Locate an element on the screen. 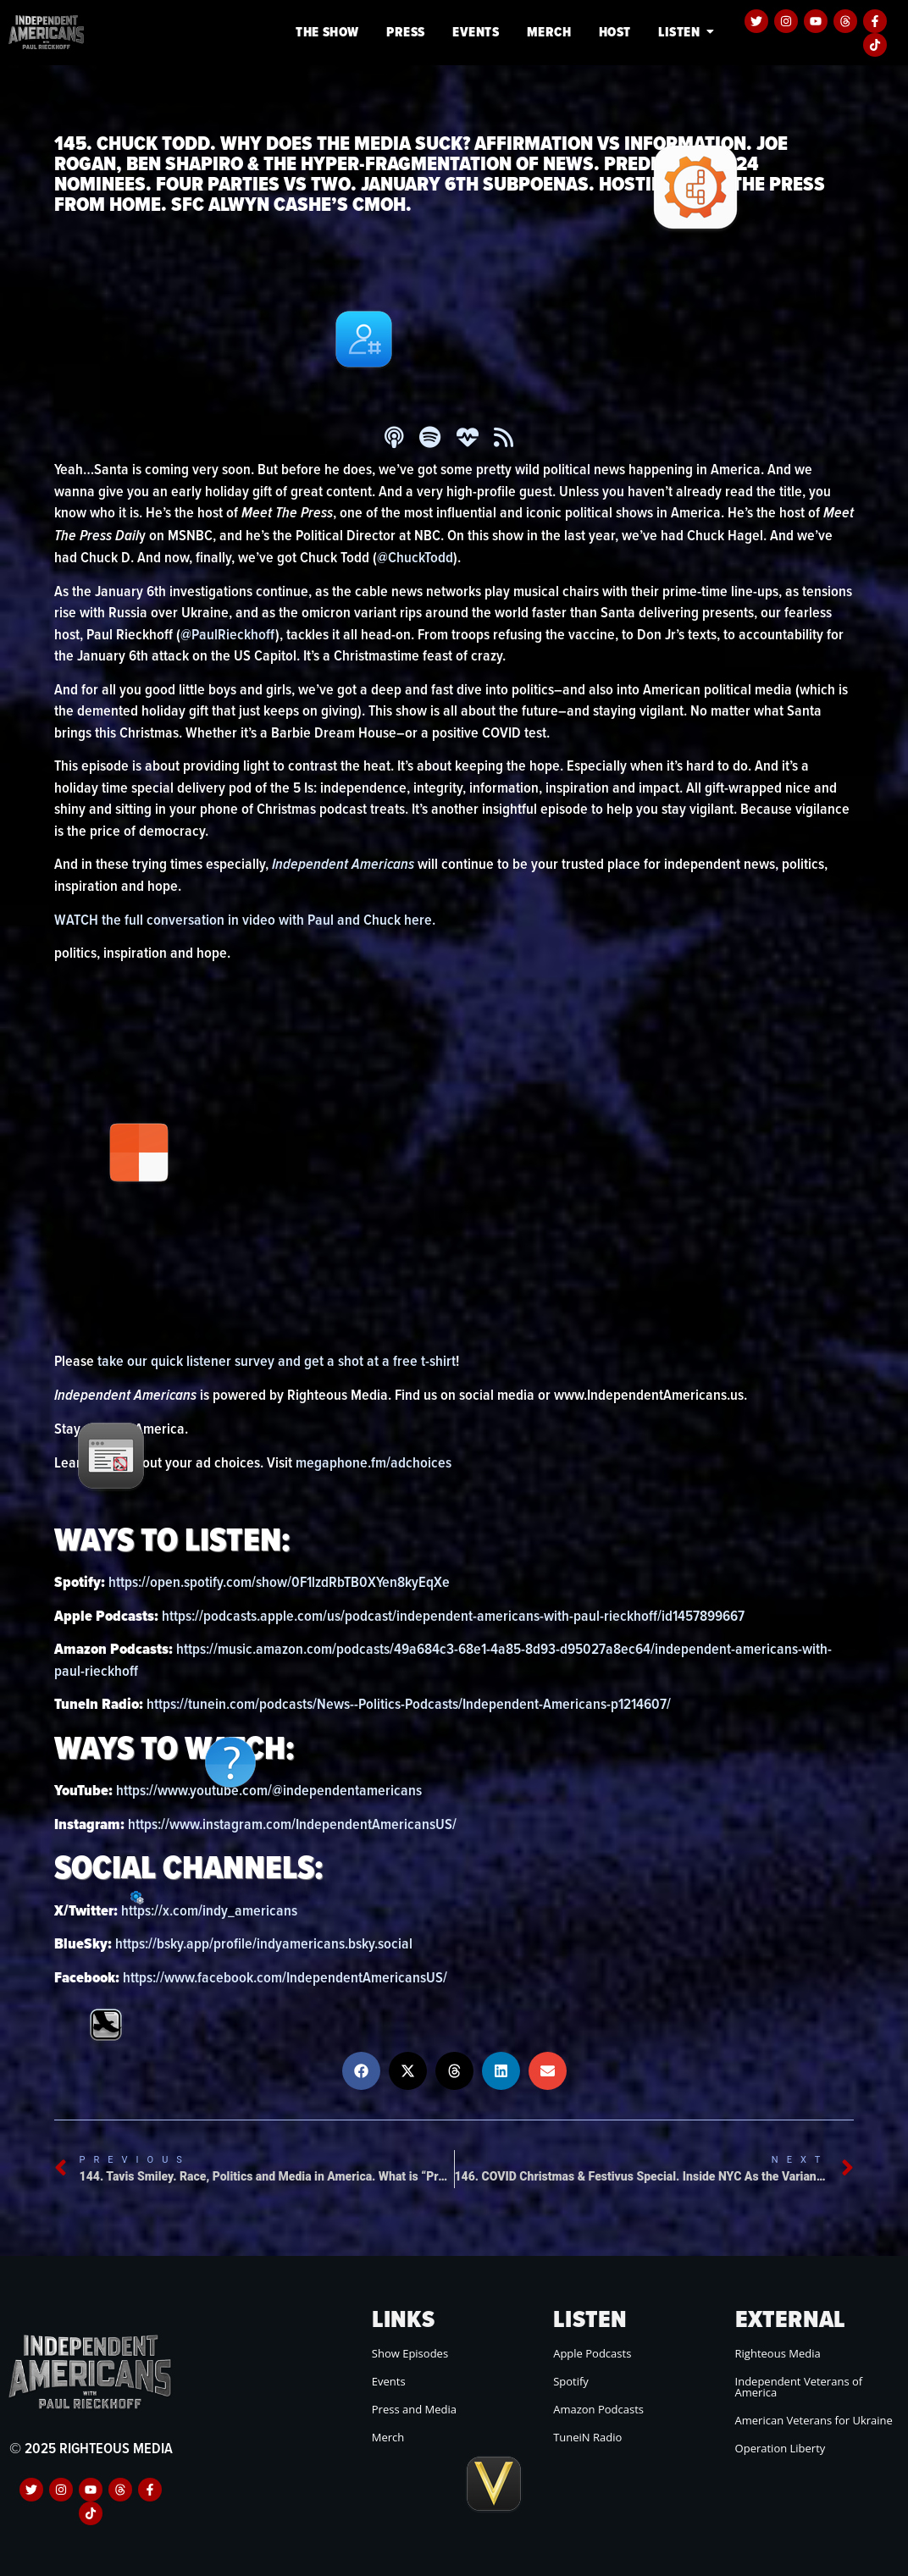 This screenshot has height=2576, width=908. switch to the bottom-right workspace is located at coordinates (139, 1153).